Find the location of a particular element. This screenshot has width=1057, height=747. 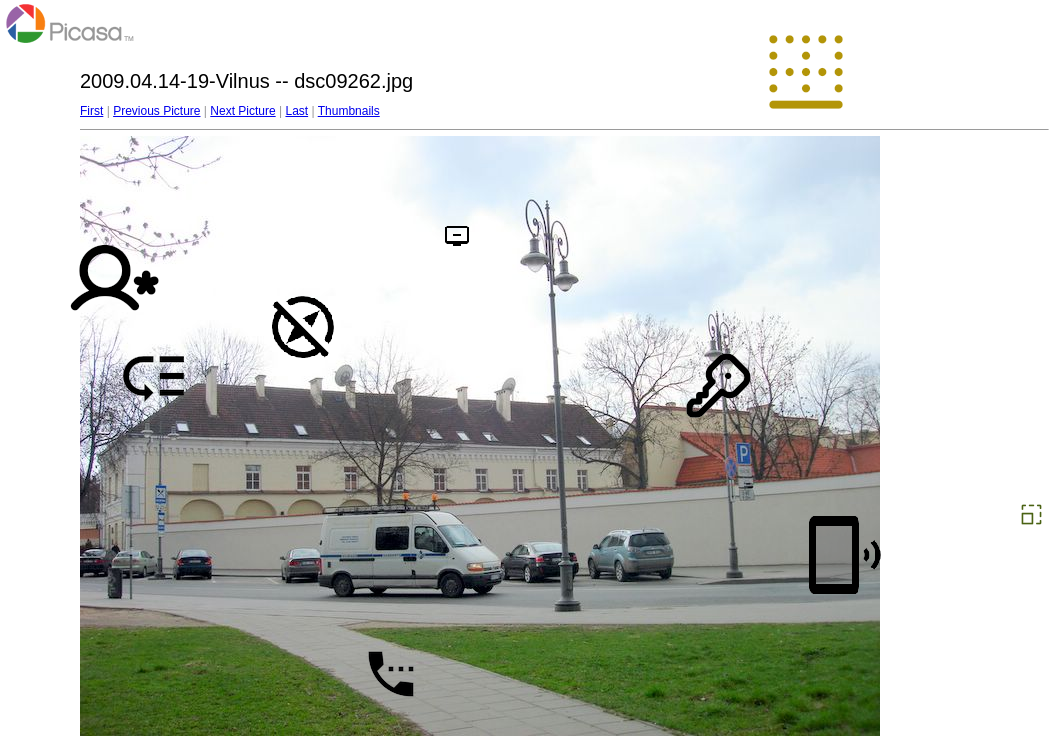

move item to lower priority in a list is located at coordinates (153, 377).